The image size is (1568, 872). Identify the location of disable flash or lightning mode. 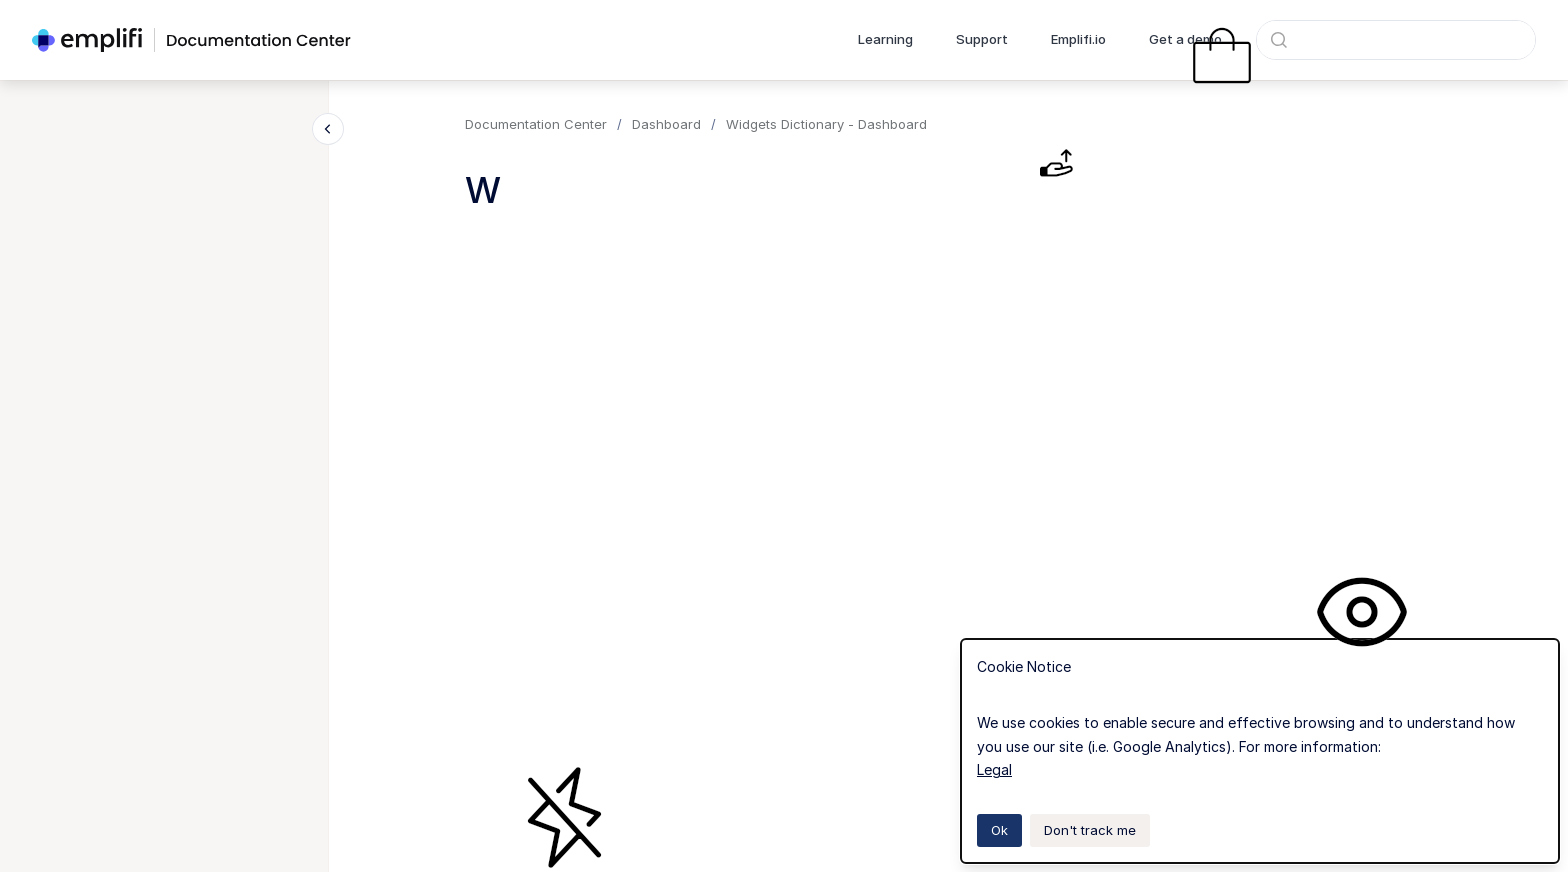
(564, 817).